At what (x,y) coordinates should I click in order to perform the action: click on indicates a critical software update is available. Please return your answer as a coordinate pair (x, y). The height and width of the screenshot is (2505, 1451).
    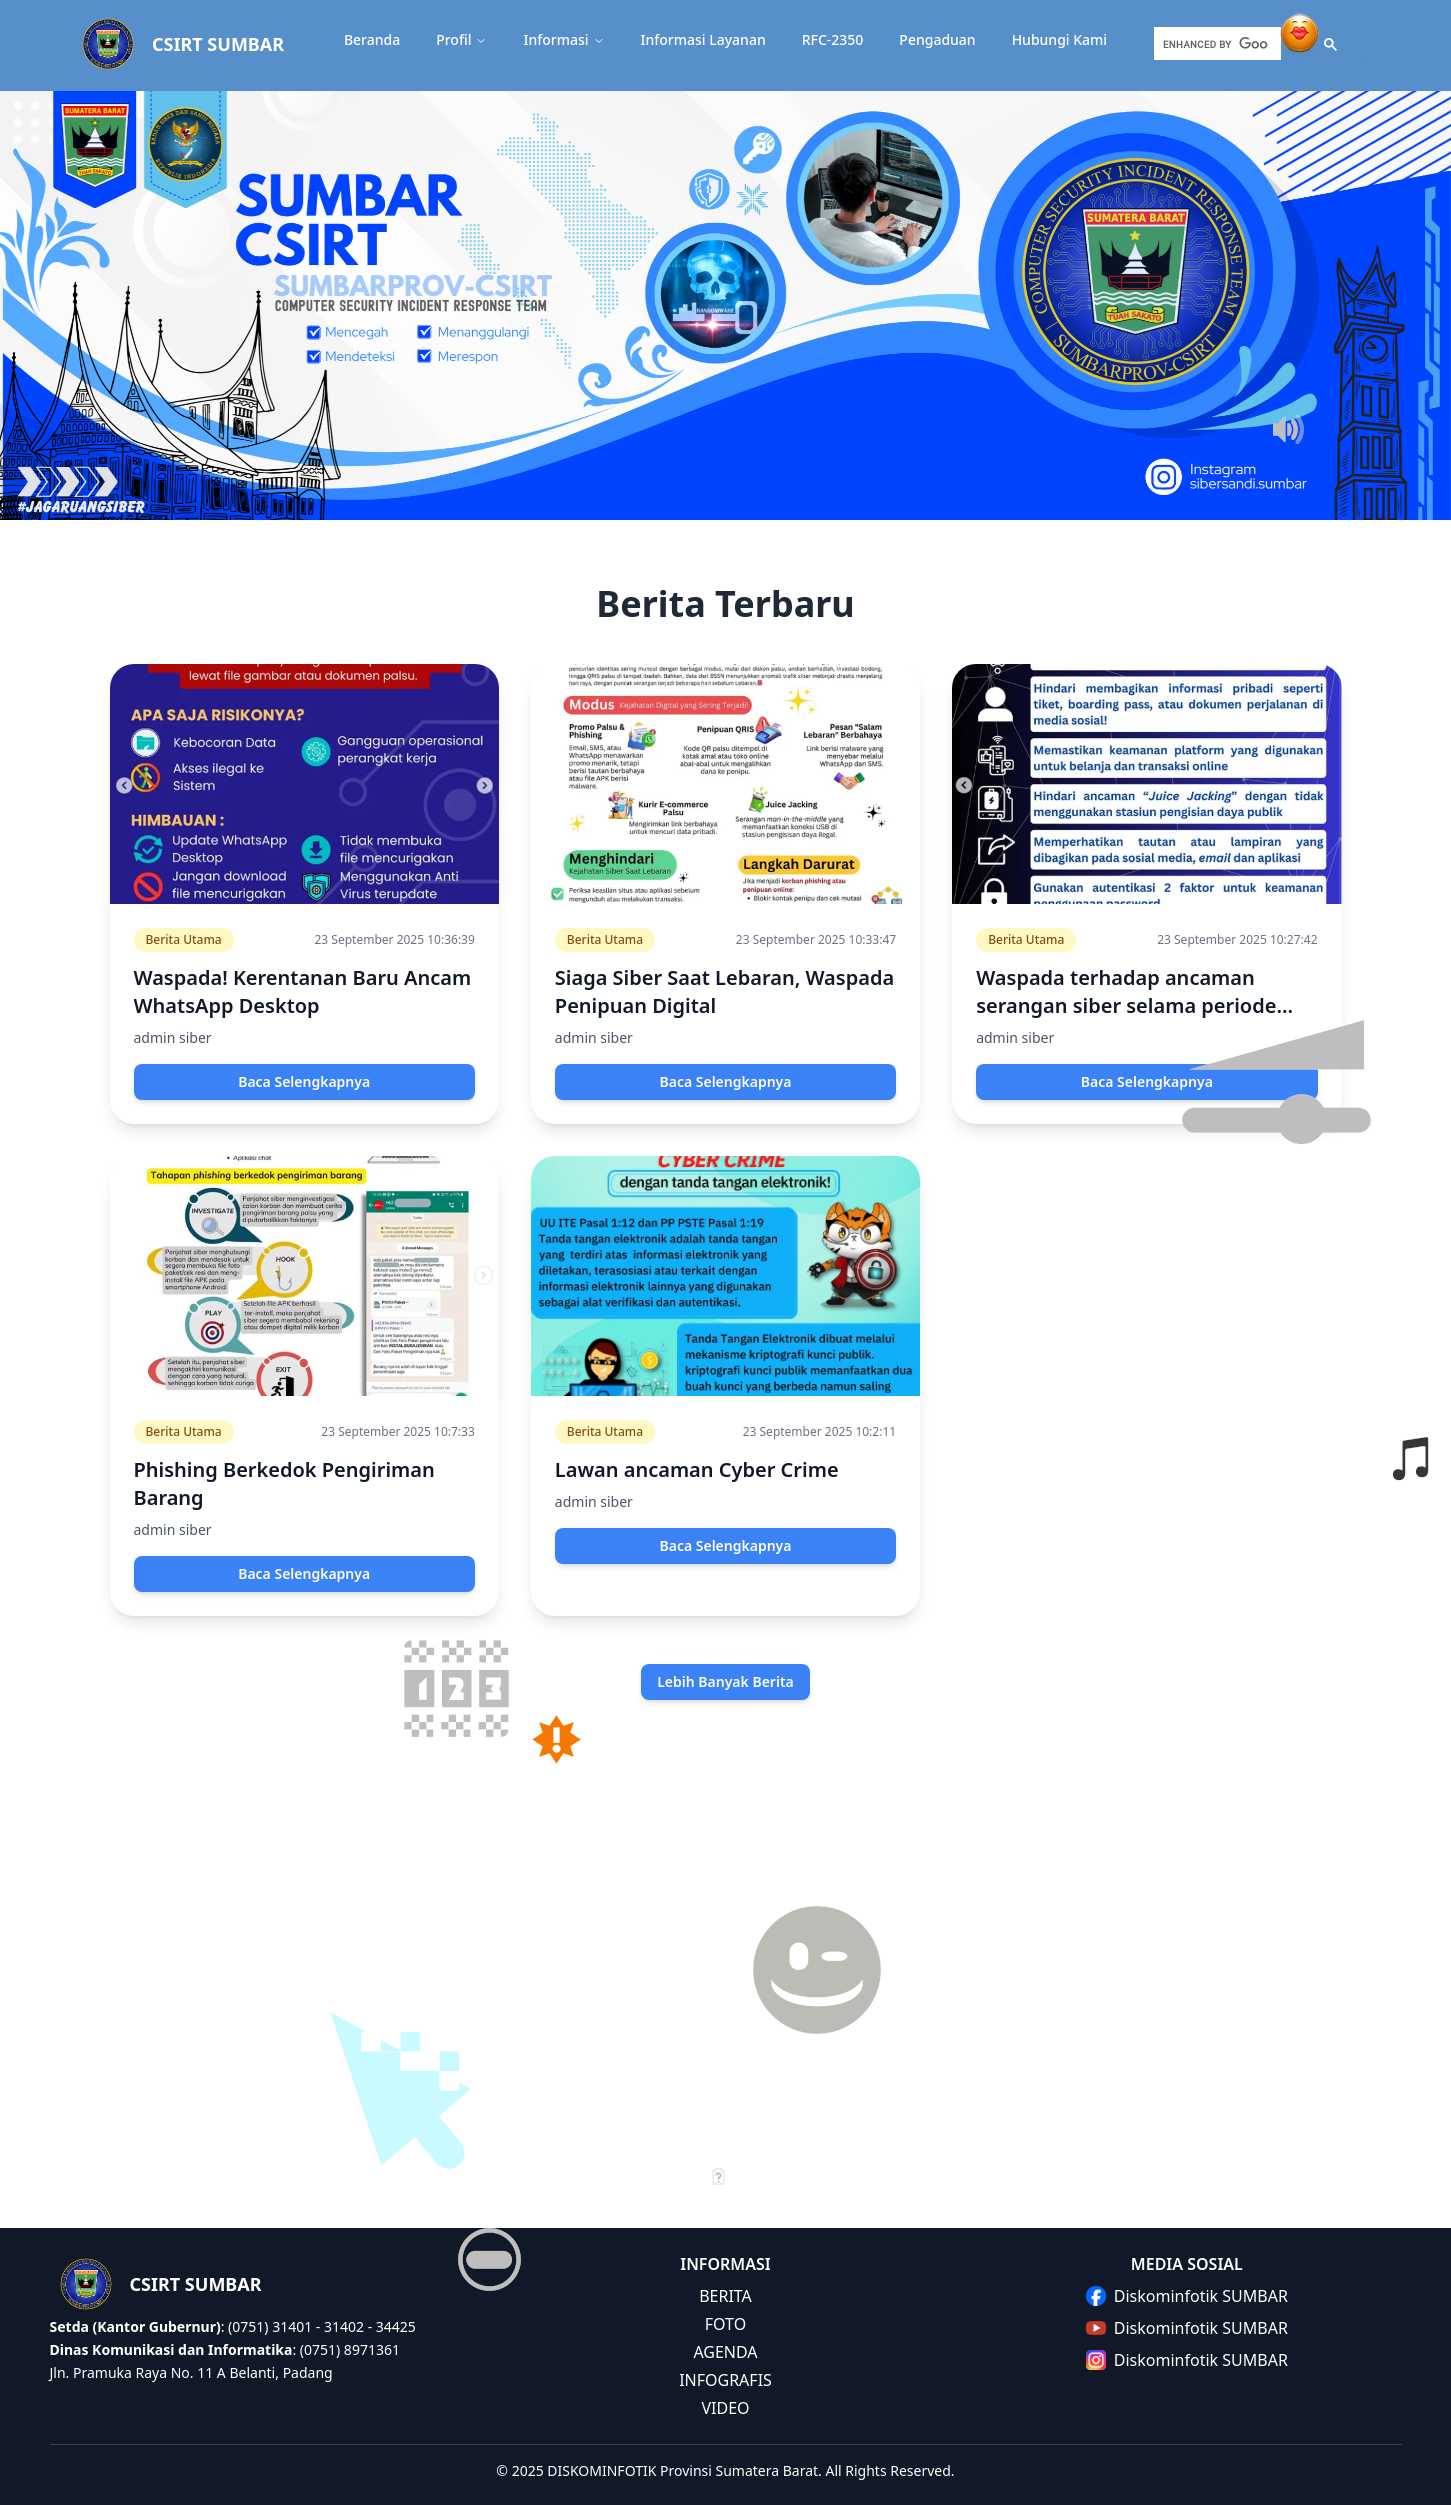
    Looking at the image, I should click on (556, 1739).